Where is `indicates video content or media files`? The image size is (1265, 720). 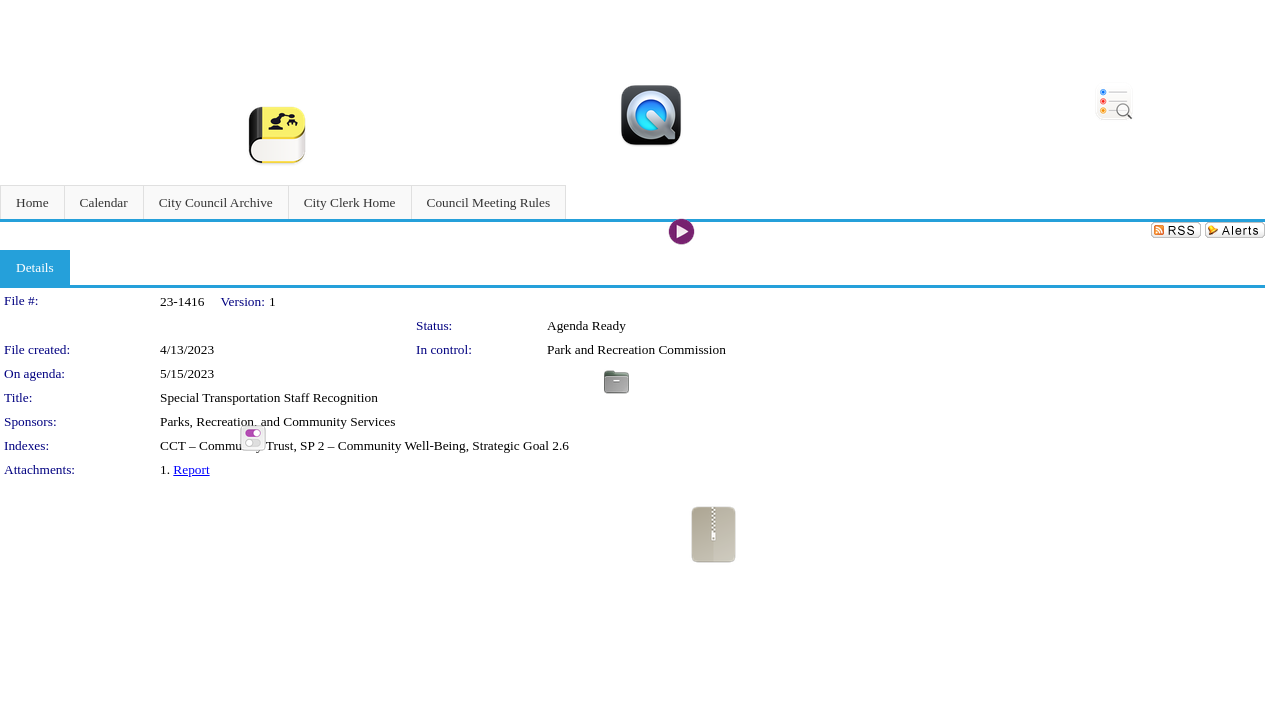
indicates video content or media files is located at coordinates (681, 231).